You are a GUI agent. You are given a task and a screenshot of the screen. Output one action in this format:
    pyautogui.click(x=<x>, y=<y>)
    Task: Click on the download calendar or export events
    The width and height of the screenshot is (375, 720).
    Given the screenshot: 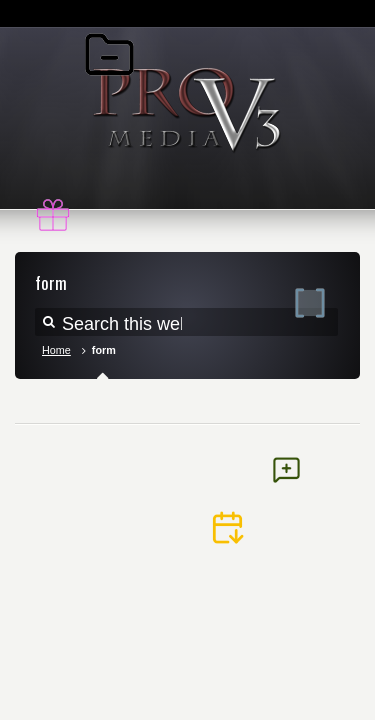 What is the action you would take?
    pyautogui.click(x=227, y=527)
    